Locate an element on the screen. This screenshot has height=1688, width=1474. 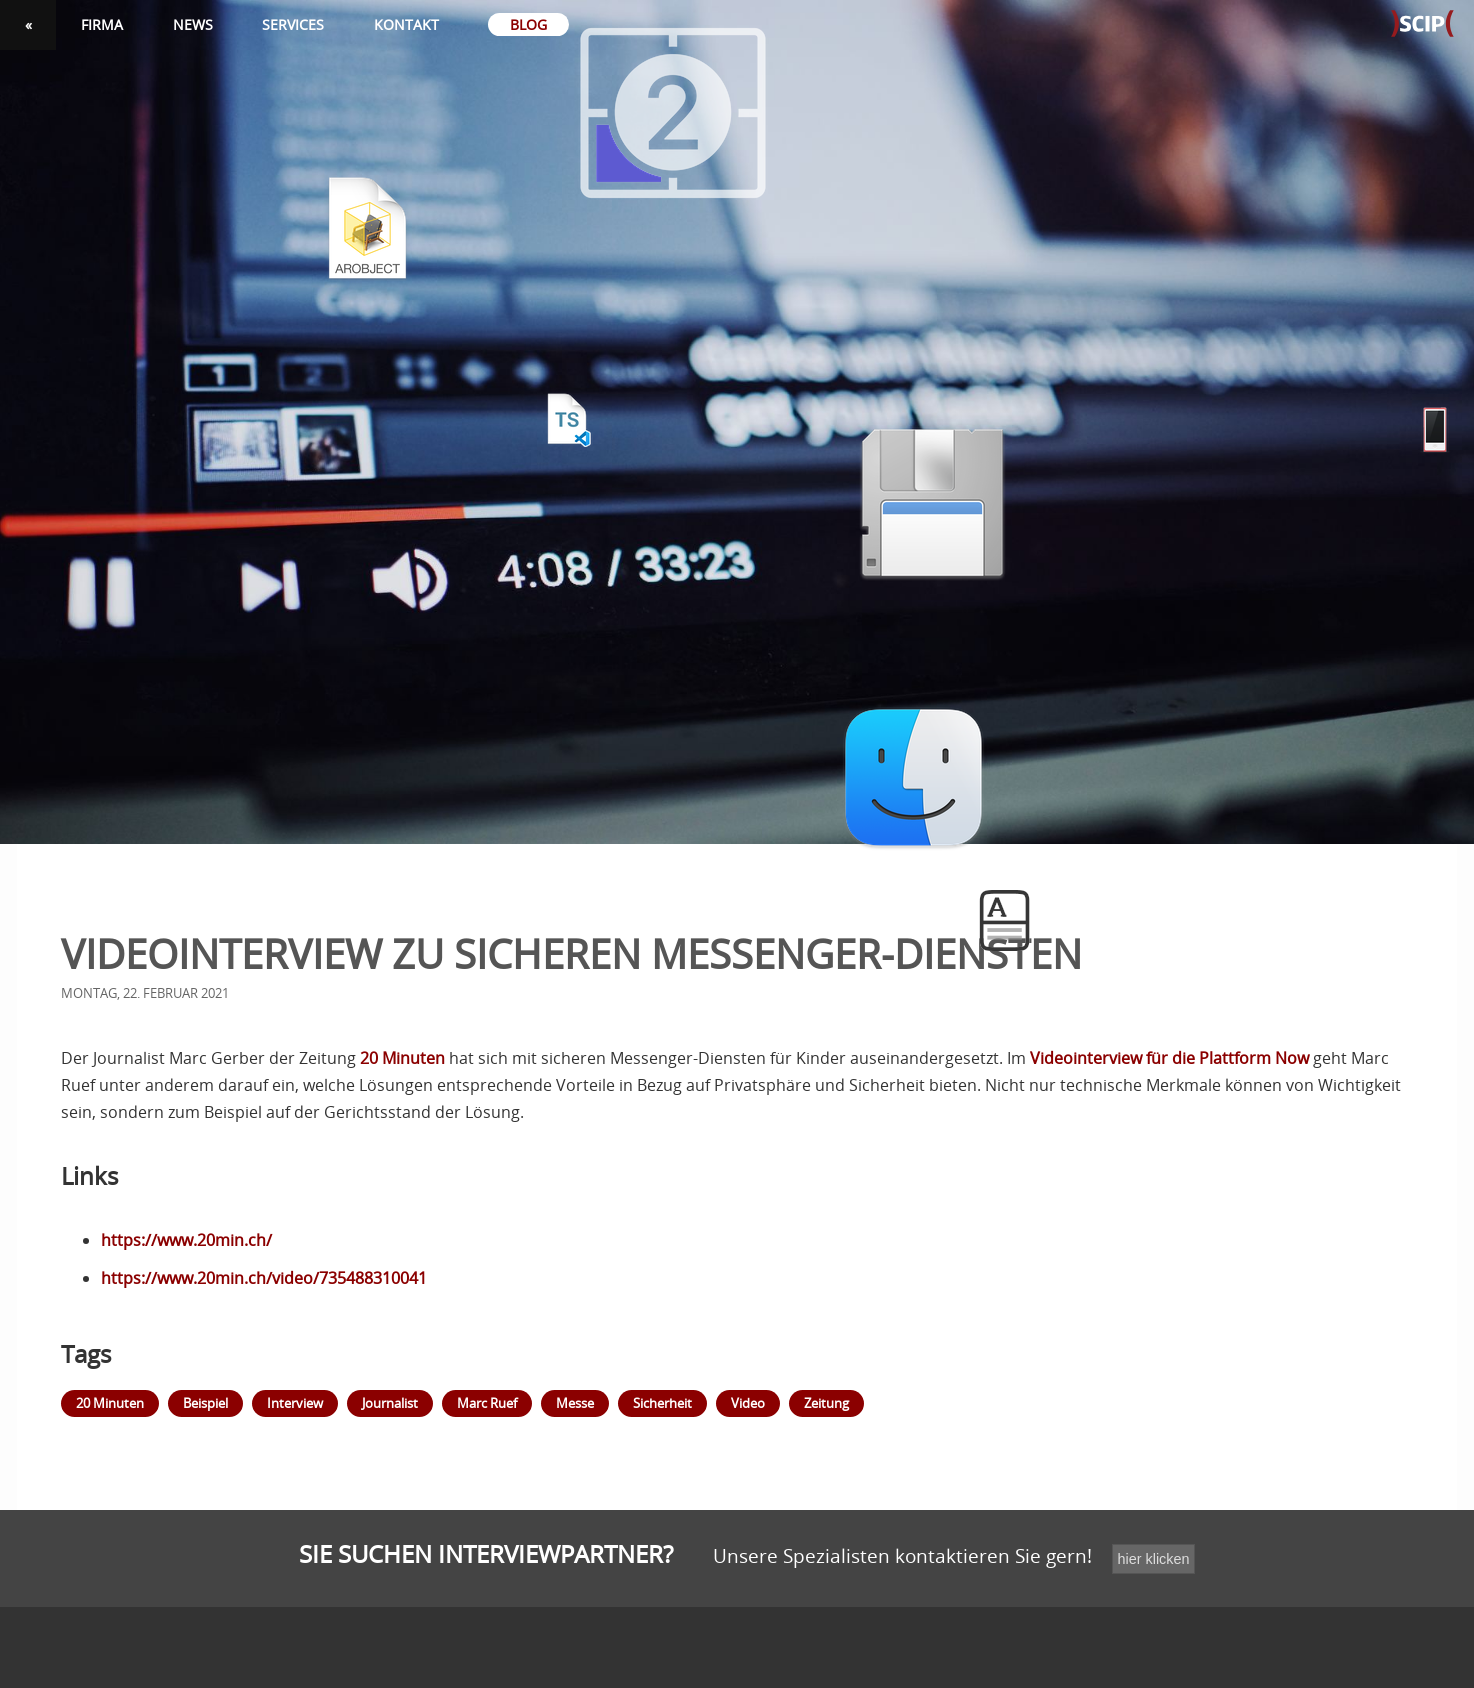
scan a document or image is located at coordinates (1006, 920).